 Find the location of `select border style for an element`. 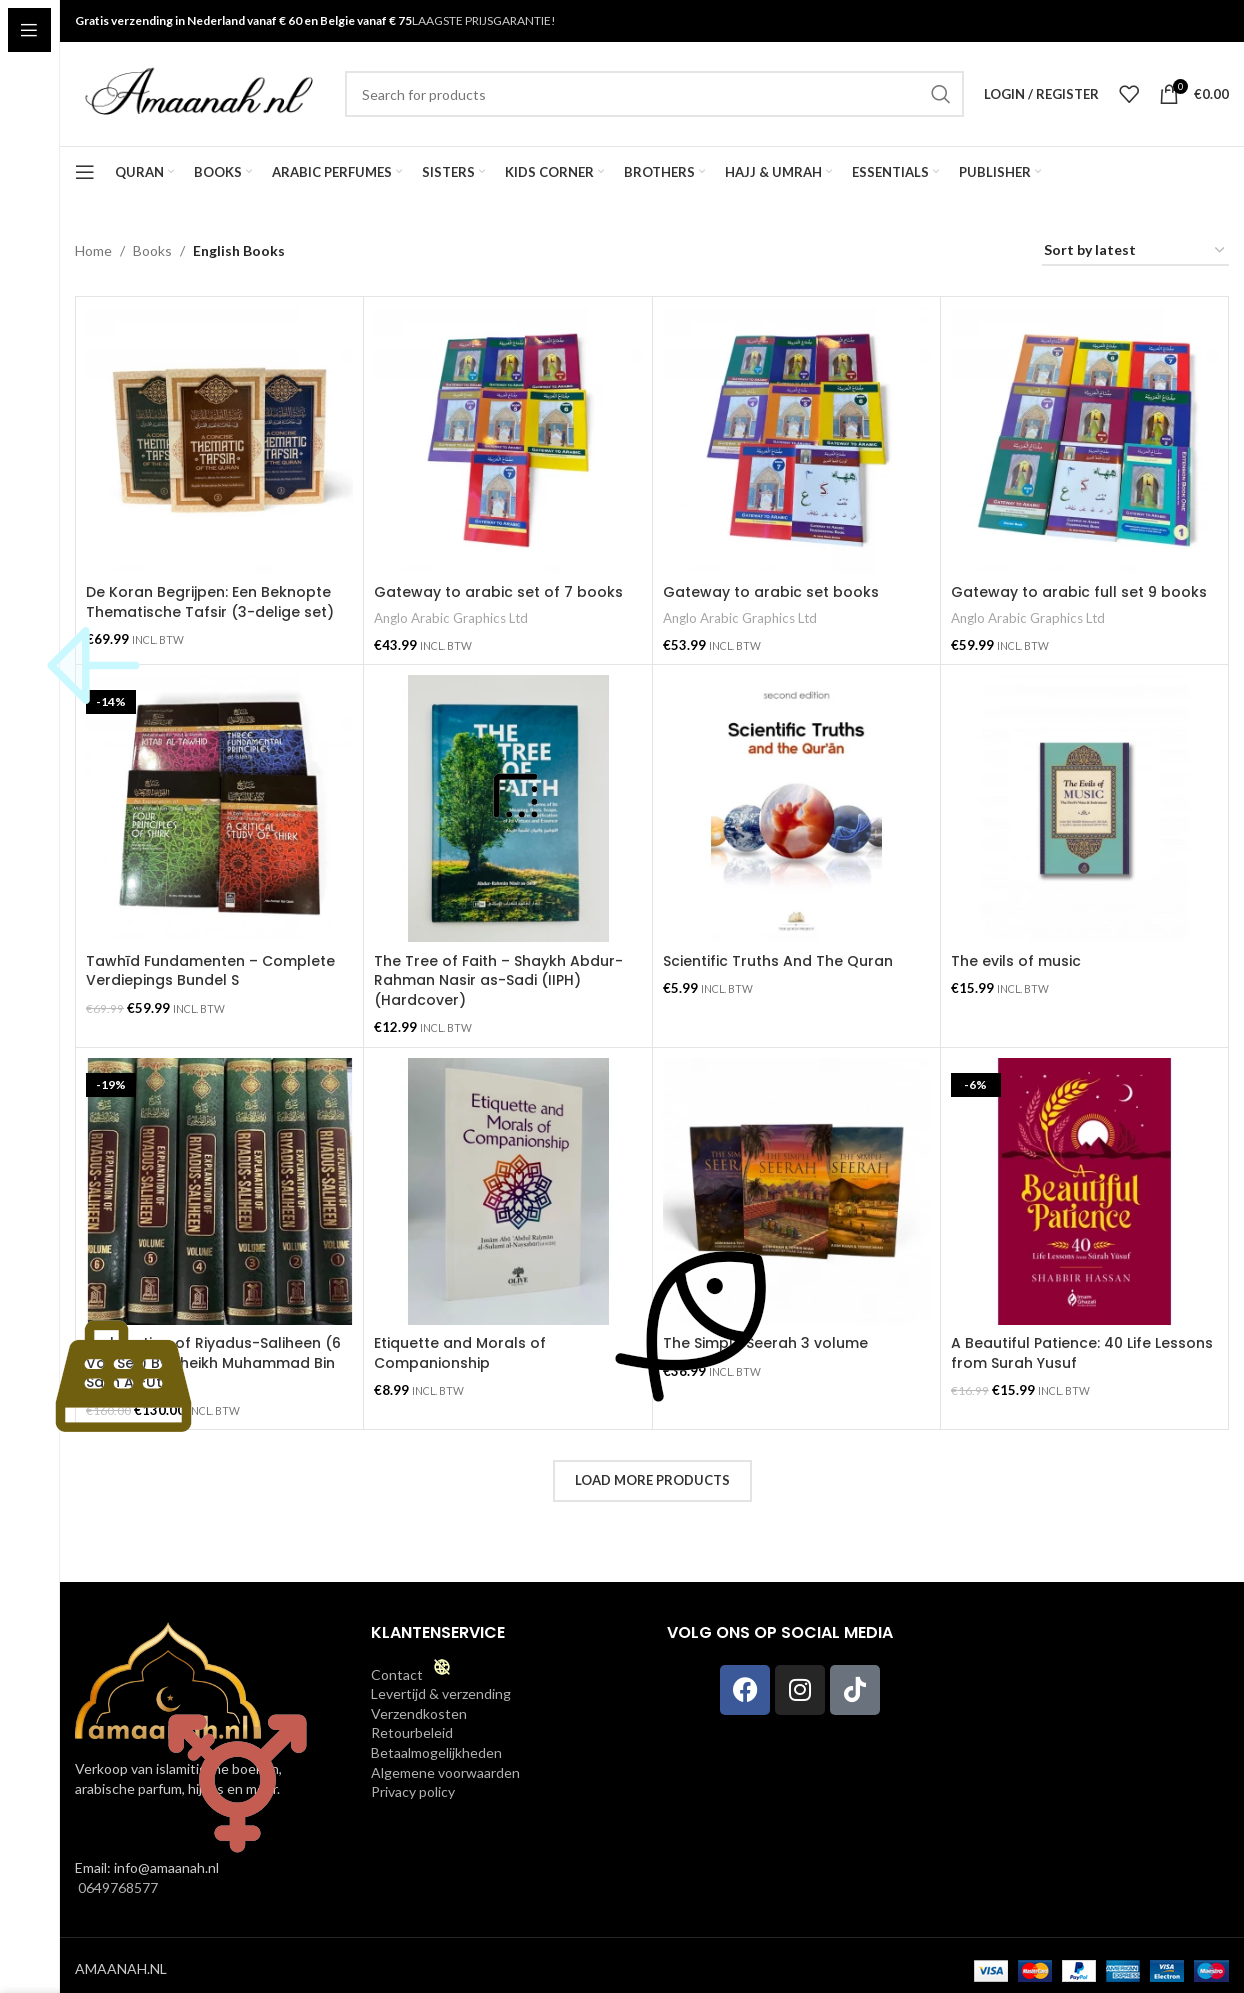

select border style for an element is located at coordinates (515, 795).